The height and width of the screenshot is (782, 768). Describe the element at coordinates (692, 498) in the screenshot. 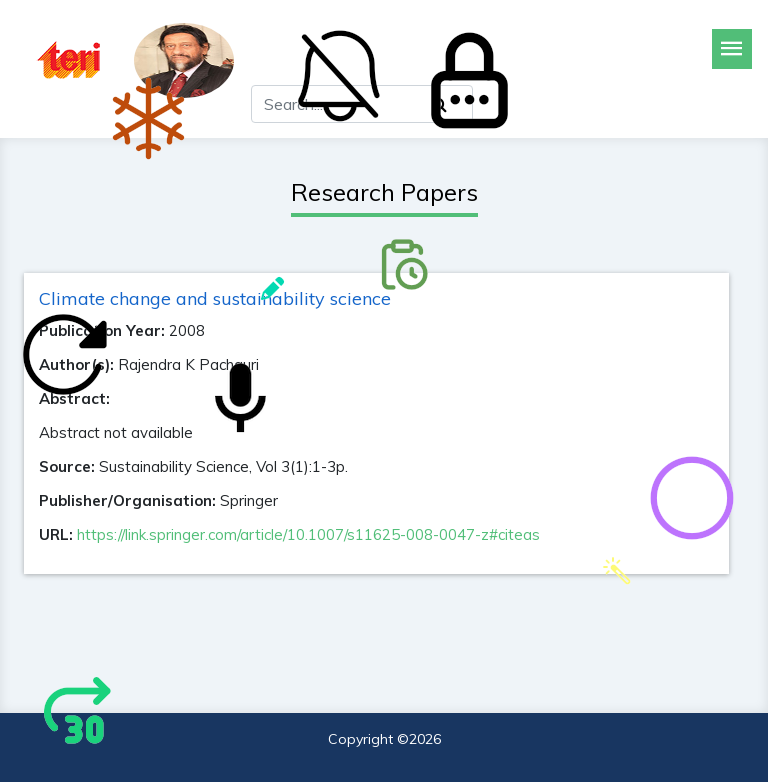

I see `unselected radio button option` at that location.